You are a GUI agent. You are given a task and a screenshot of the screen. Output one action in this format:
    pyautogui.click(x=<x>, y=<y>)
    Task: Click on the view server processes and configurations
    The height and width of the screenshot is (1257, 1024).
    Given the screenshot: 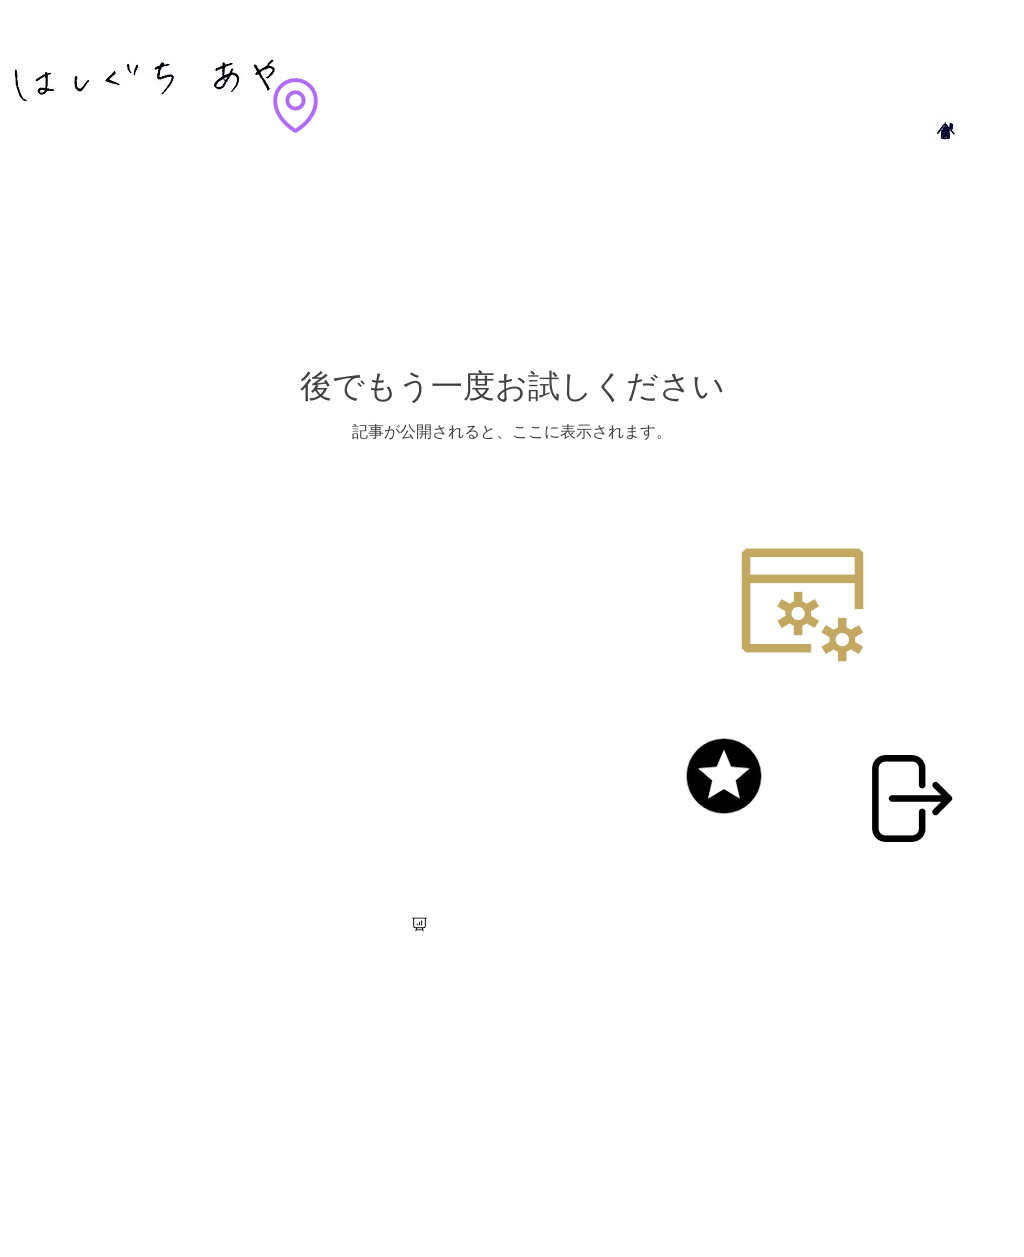 What is the action you would take?
    pyautogui.click(x=802, y=600)
    